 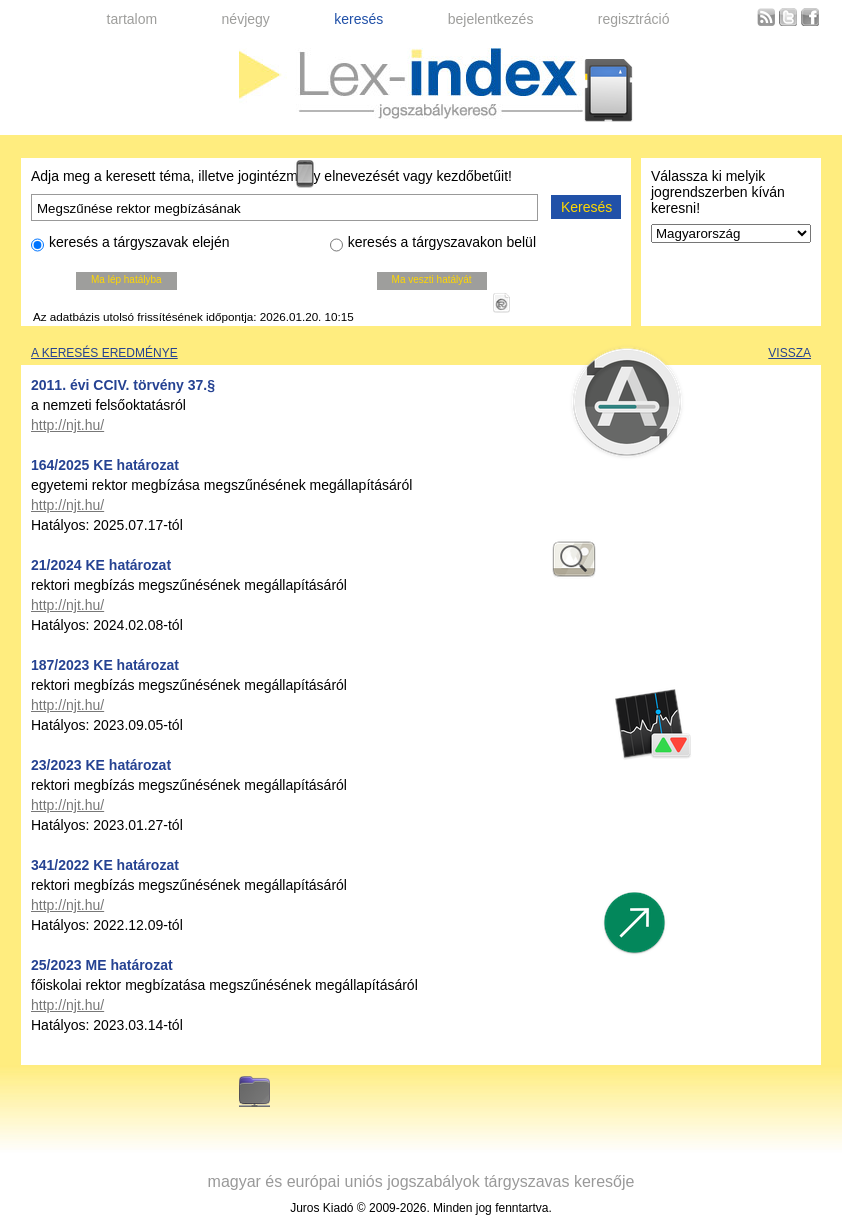 I want to click on open the image viewer application, so click(x=574, y=559).